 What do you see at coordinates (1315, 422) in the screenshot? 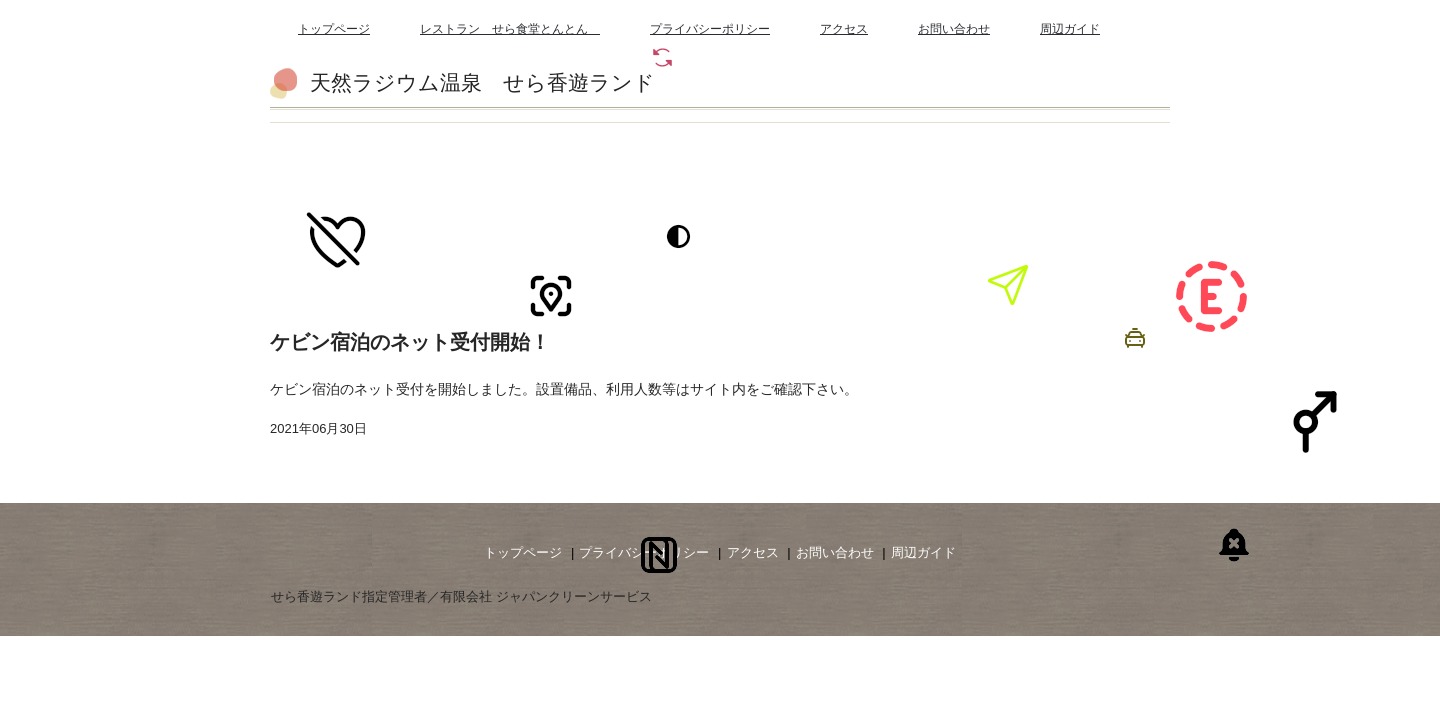
I see `take the last right exit at the roundabout` at bounding box center [1315, 422].